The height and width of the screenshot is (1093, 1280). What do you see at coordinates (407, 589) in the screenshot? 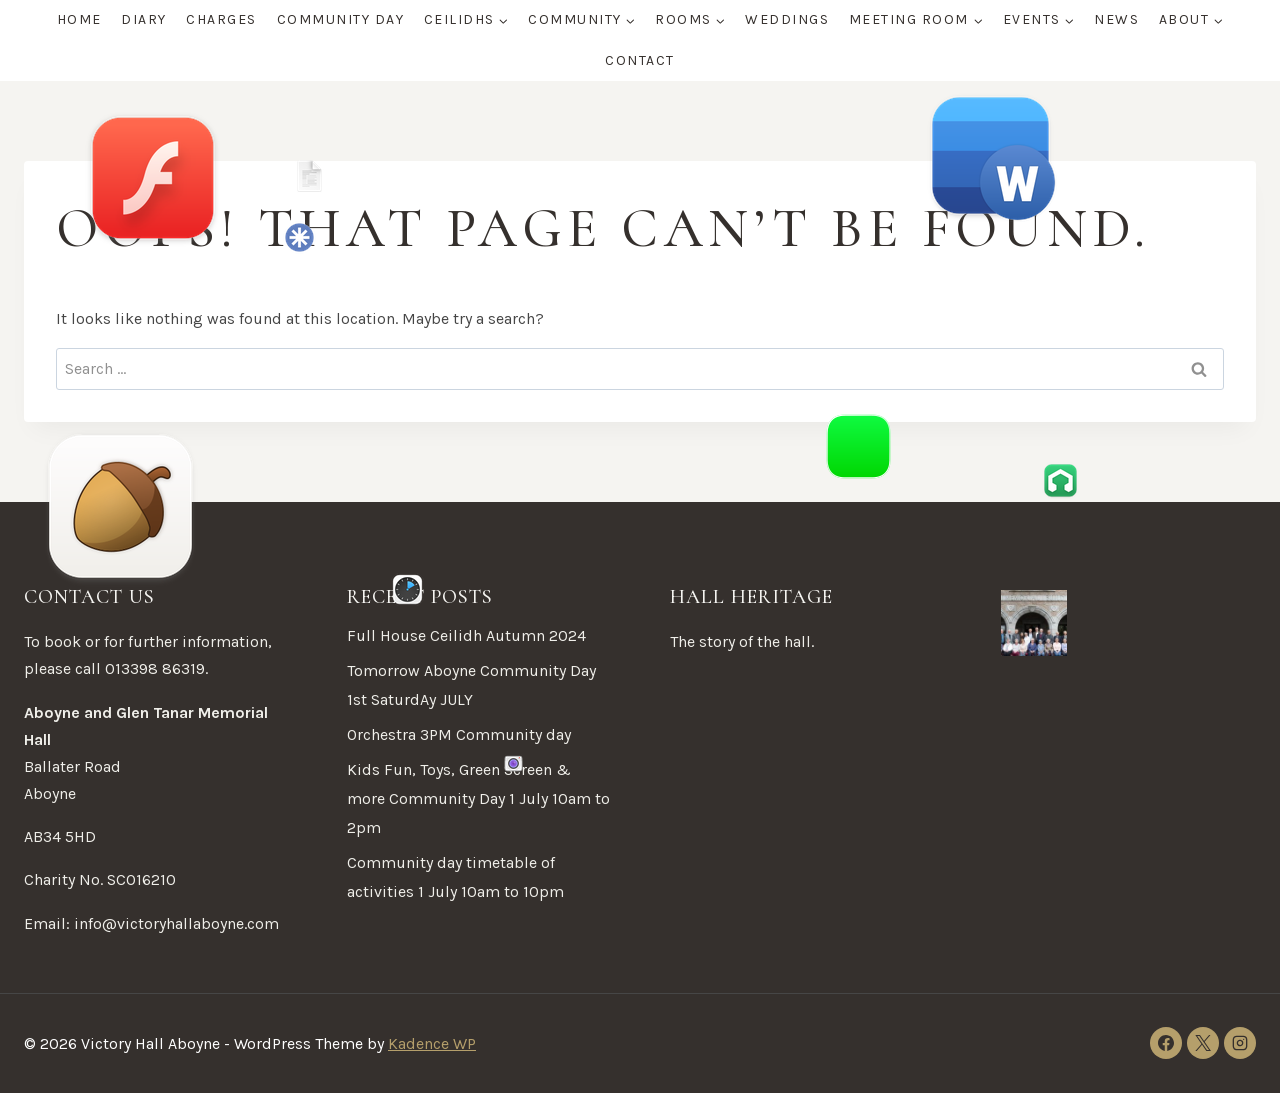
I see `open safe eyes app for screen break reminders` at bounding box center [407, 589].